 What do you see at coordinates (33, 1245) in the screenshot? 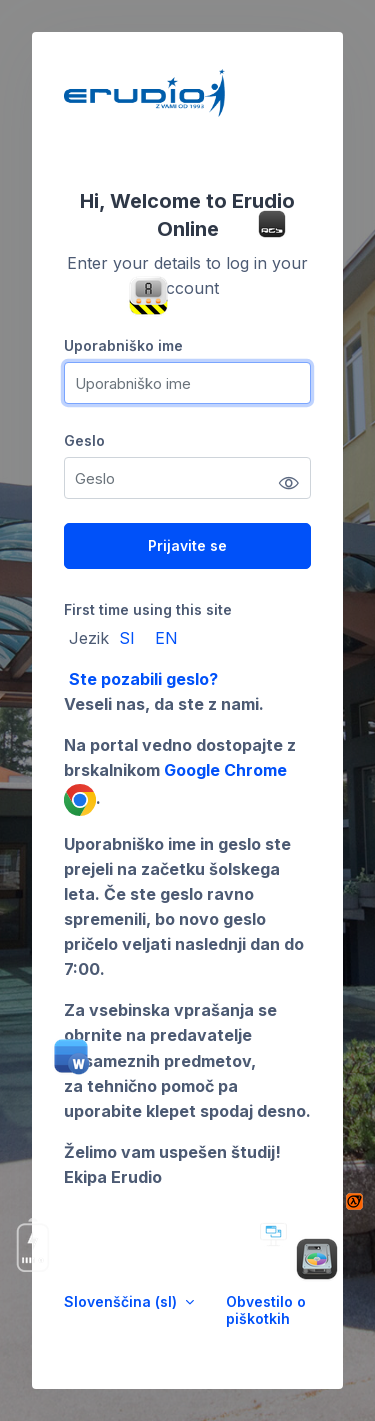
I see `battery connected to uninterruptible power supply (UPS)` at bounding box center [33, 1245].